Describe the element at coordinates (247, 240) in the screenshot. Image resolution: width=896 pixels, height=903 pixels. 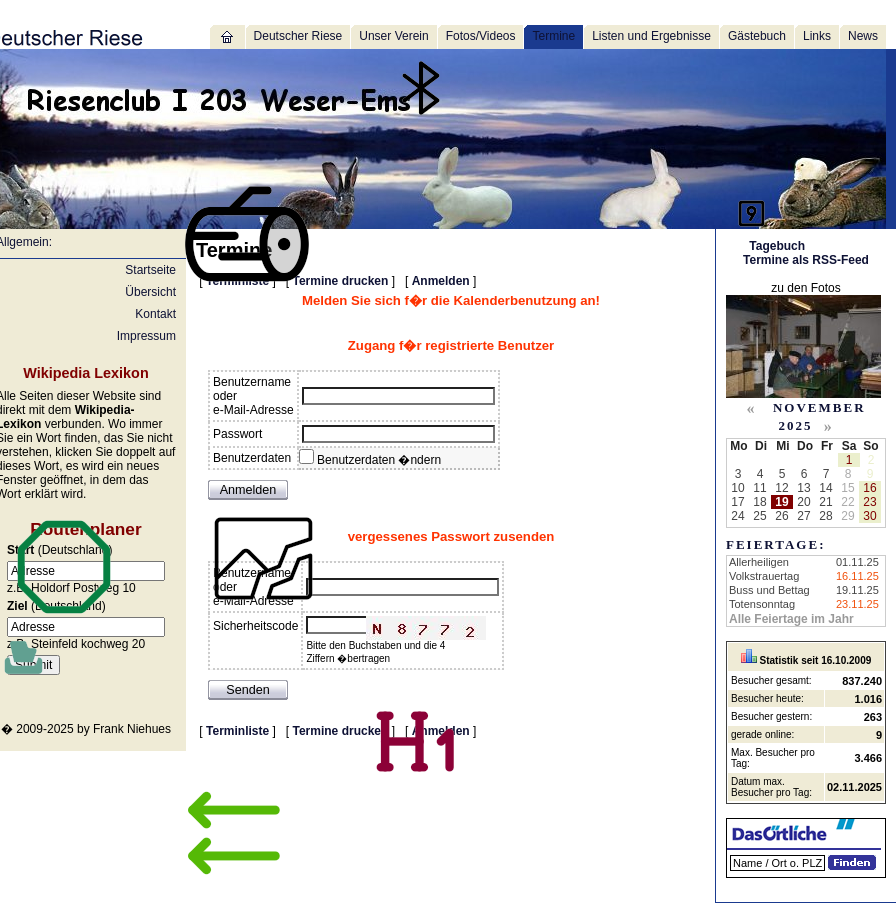
I see `view activity log or history` at that location.